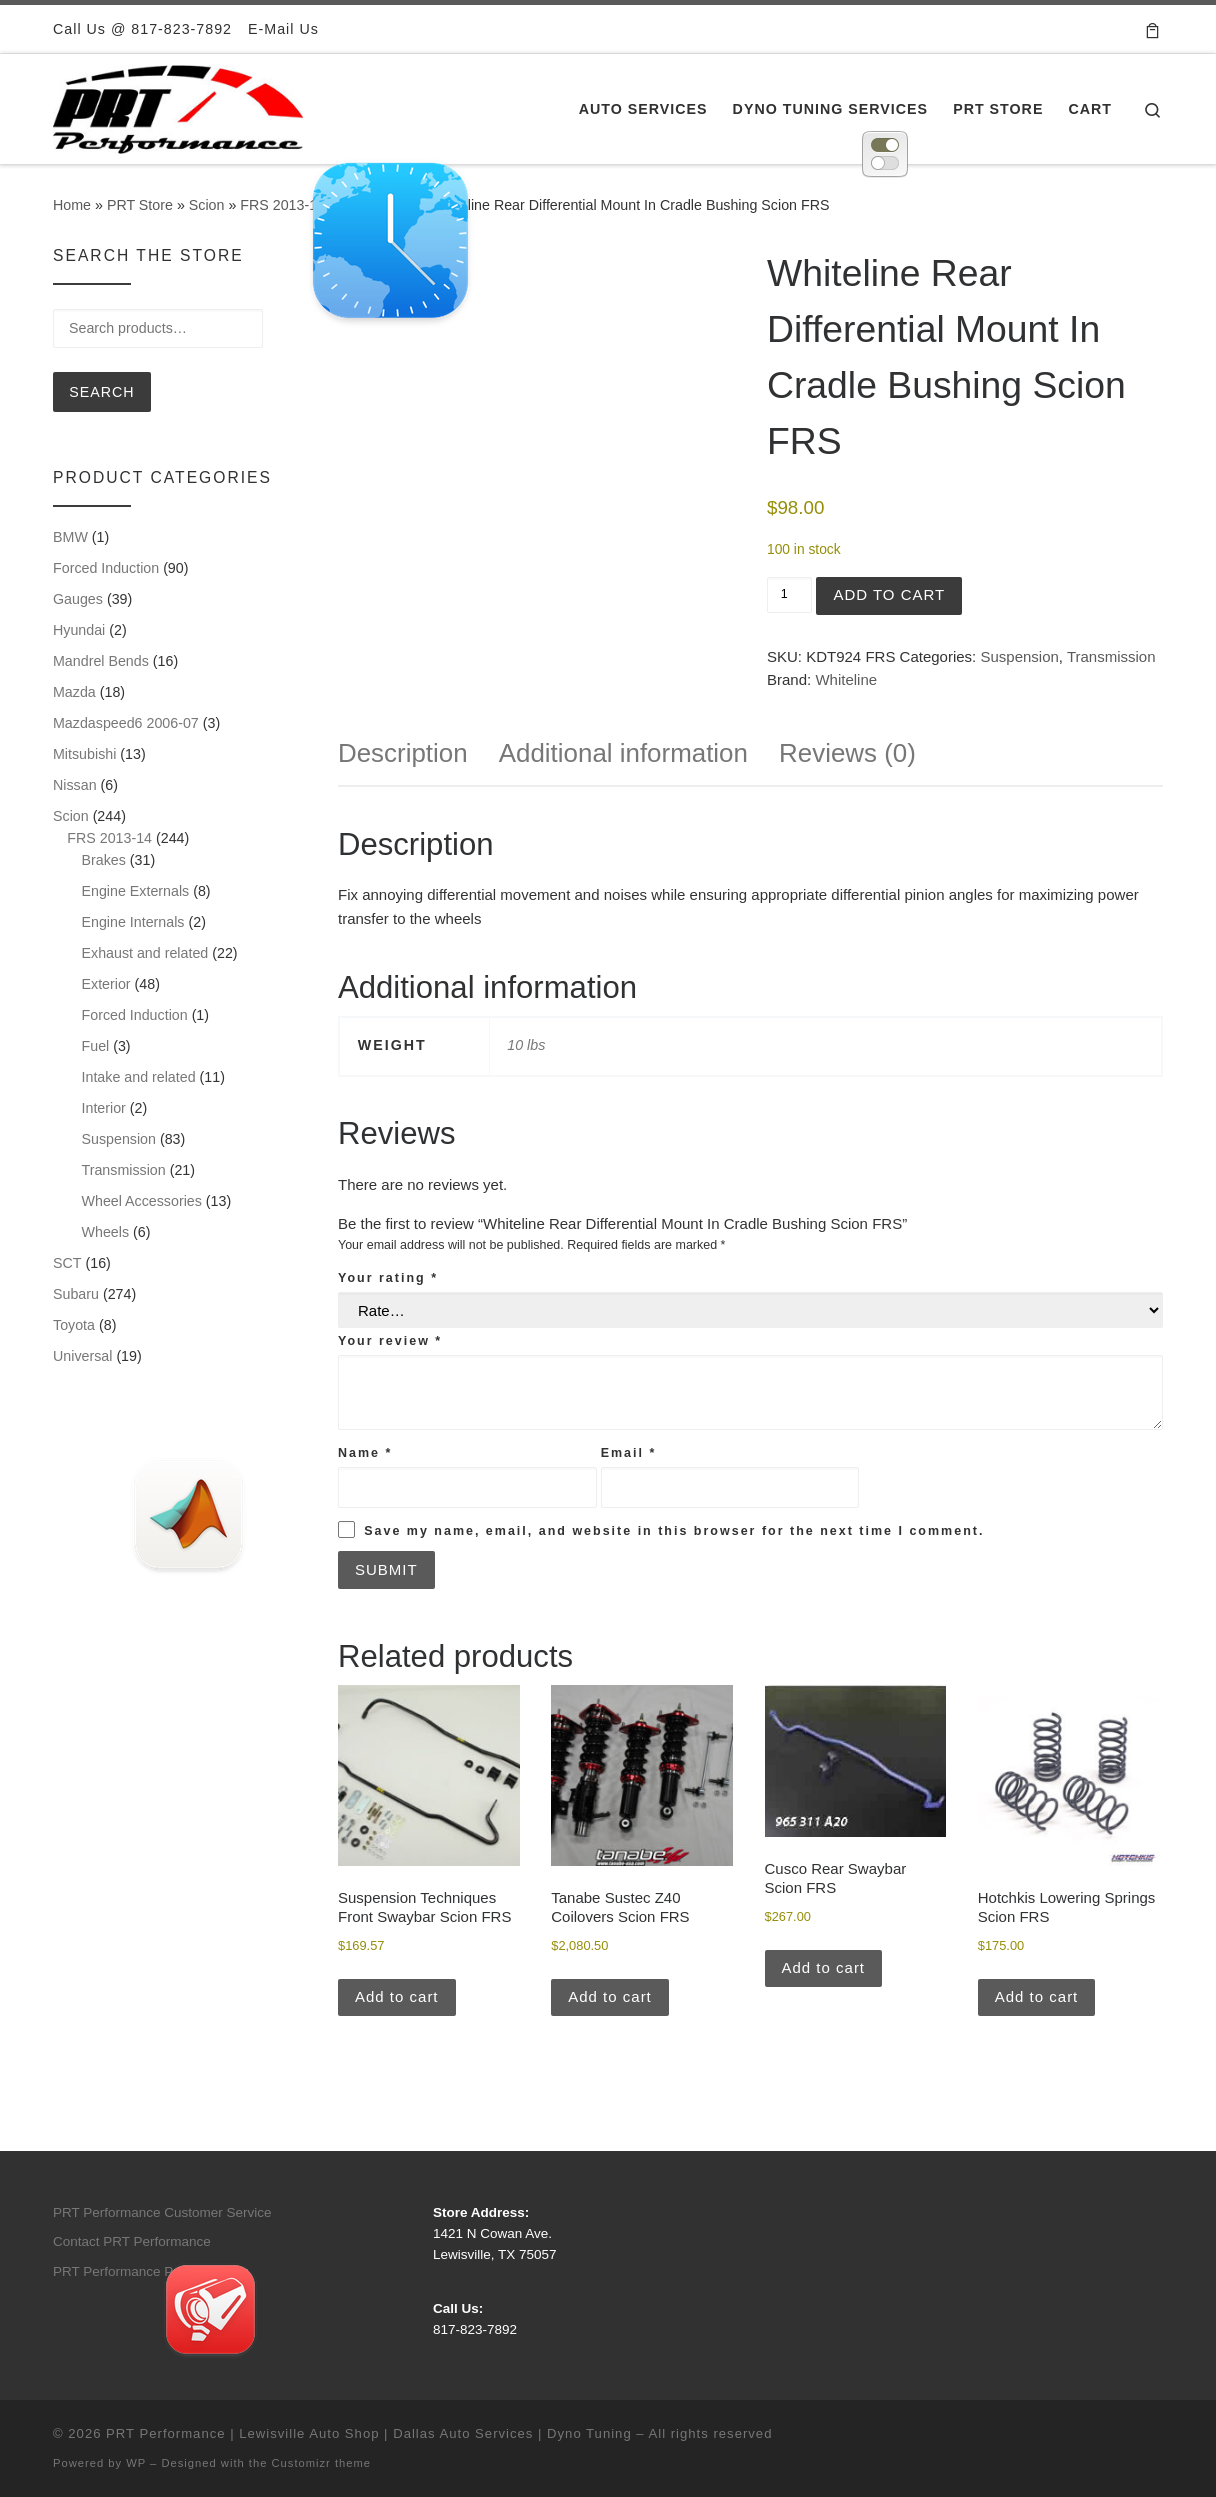  What do you see at coordinates (885, 154) in the screenshot?
I see `open desktop preferences or settings` at bounding box center [885, 154].